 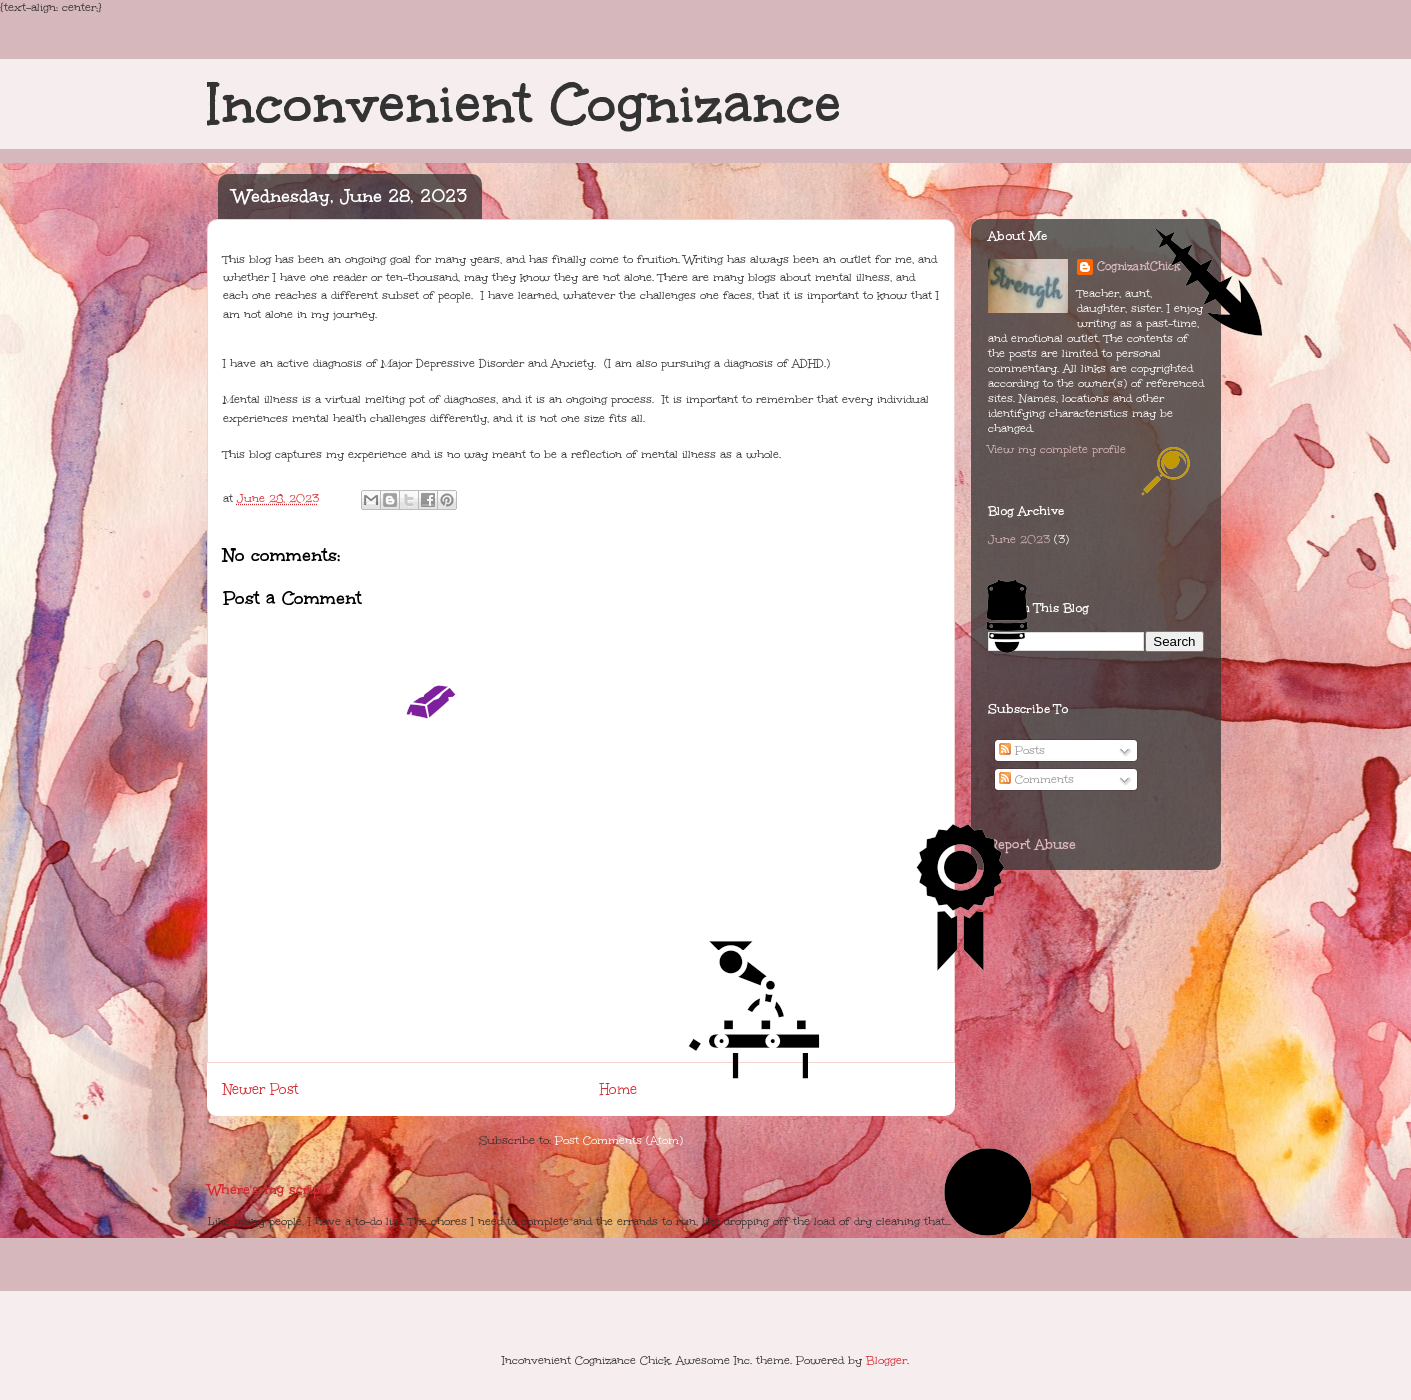 What do you see at coordinates (1165, 471) in the screenshot?
I see `search for items or content` at bounding box center [1165, 471].